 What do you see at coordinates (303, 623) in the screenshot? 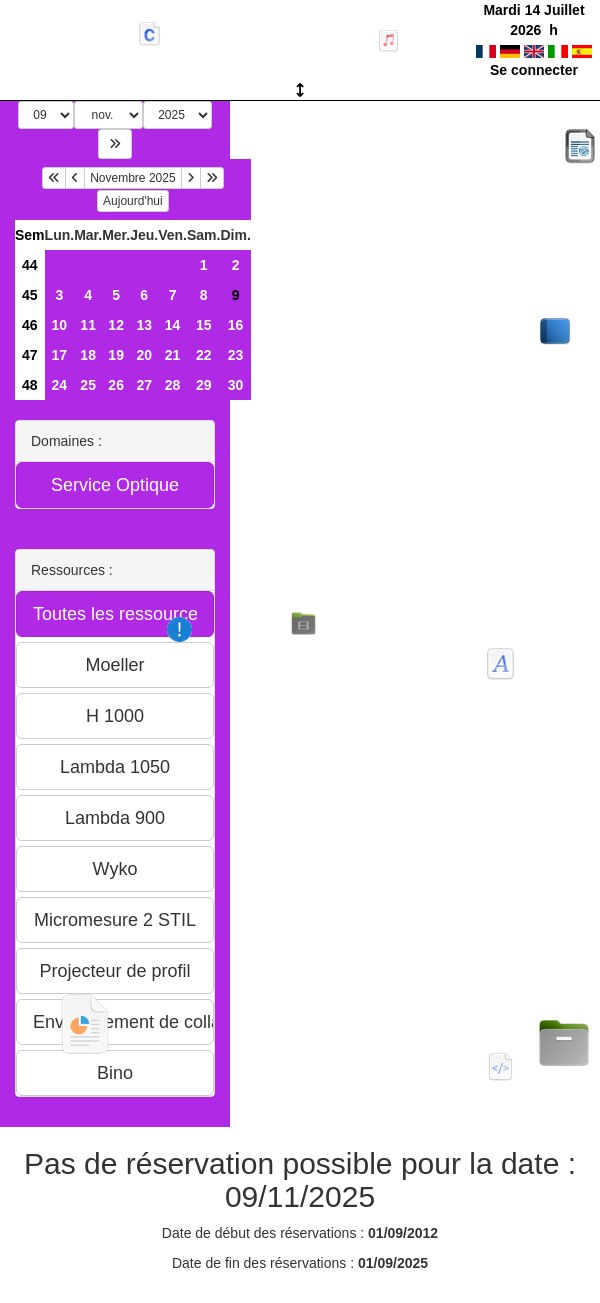
I see `open your videos folder` at bounding box center [303, 623].